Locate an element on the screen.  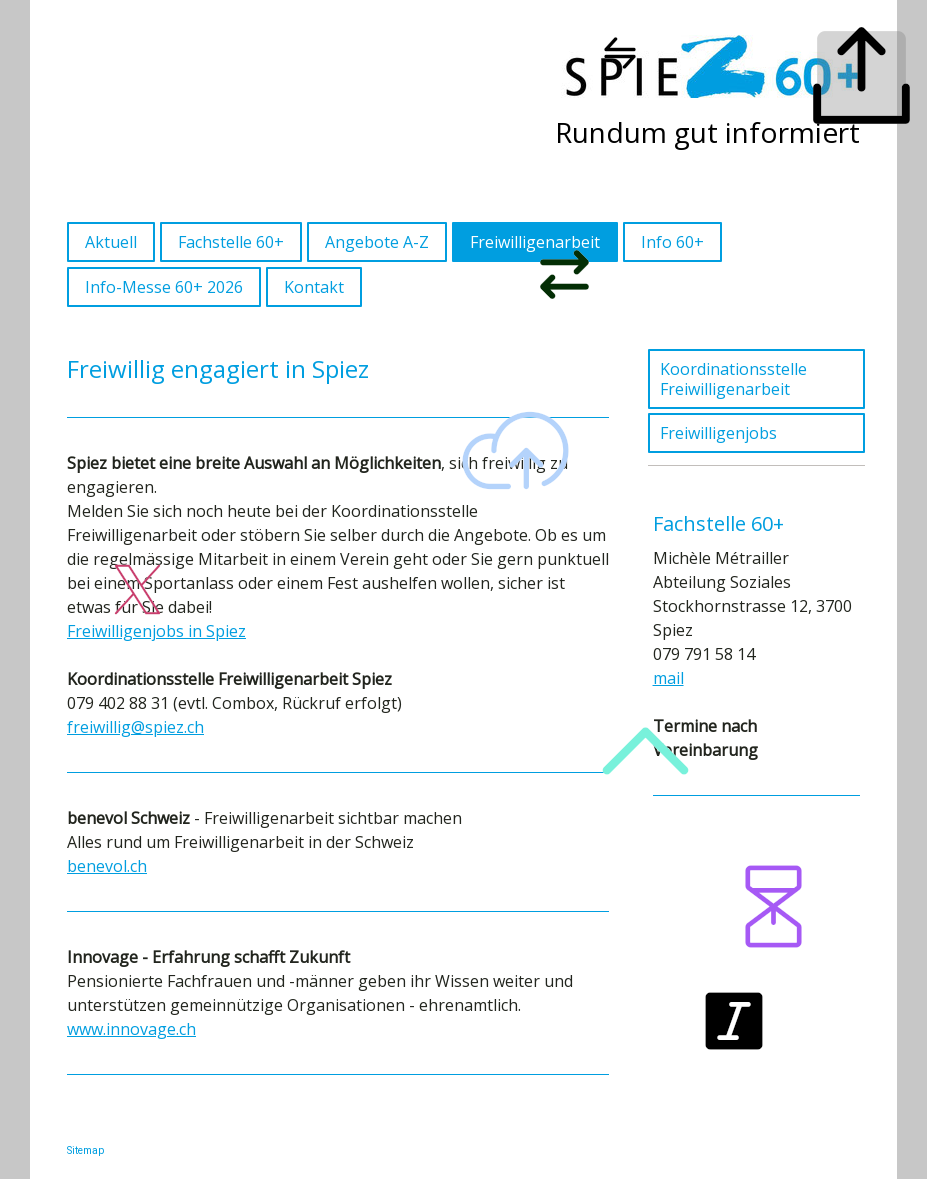
open the X (formerly Twitter) app is located at coordinates (137, 589).